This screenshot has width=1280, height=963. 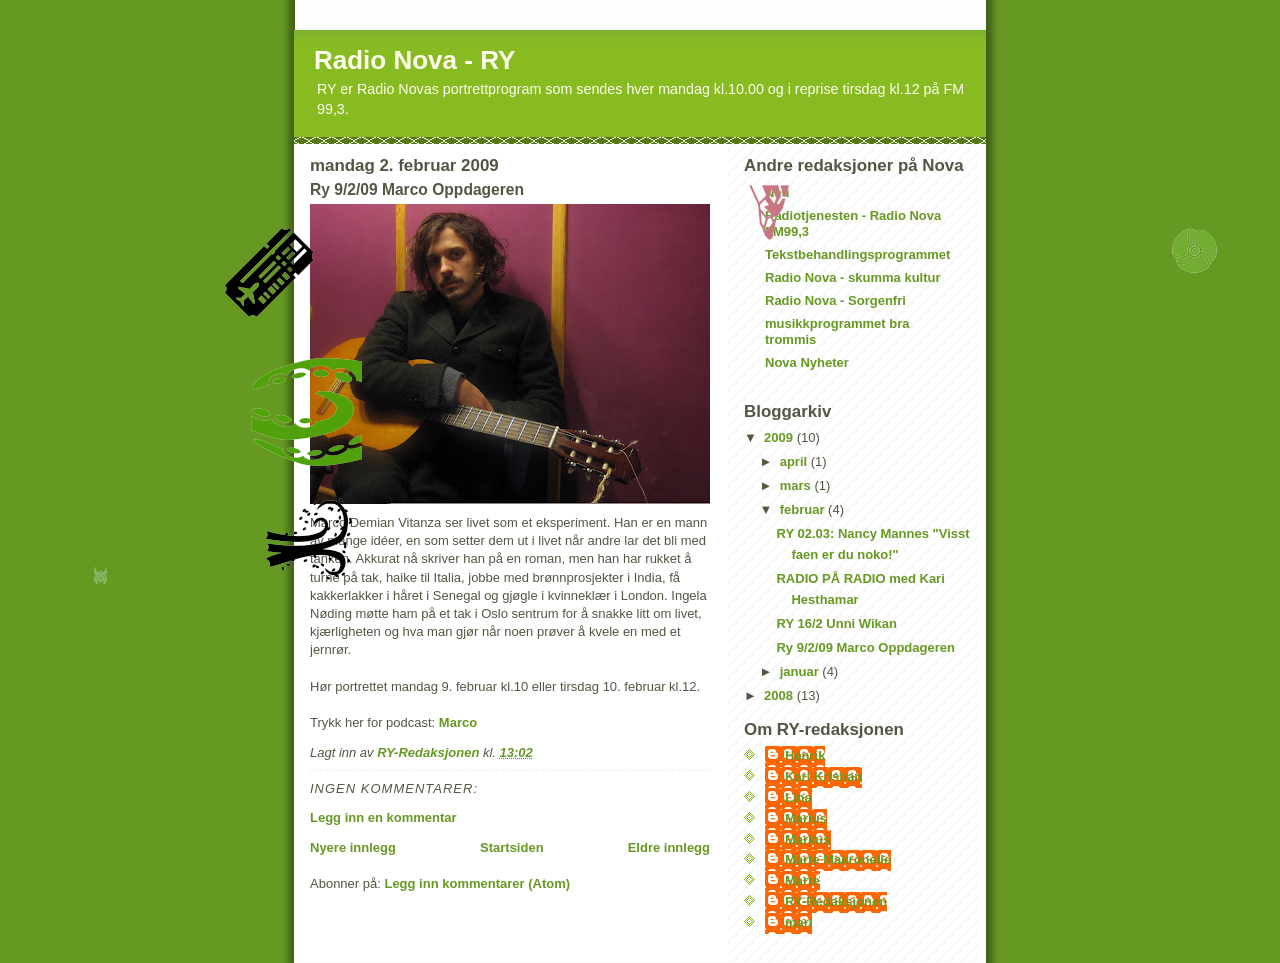 I want to click on indicates cave or underground environment in game, so click(x=769, y=212).